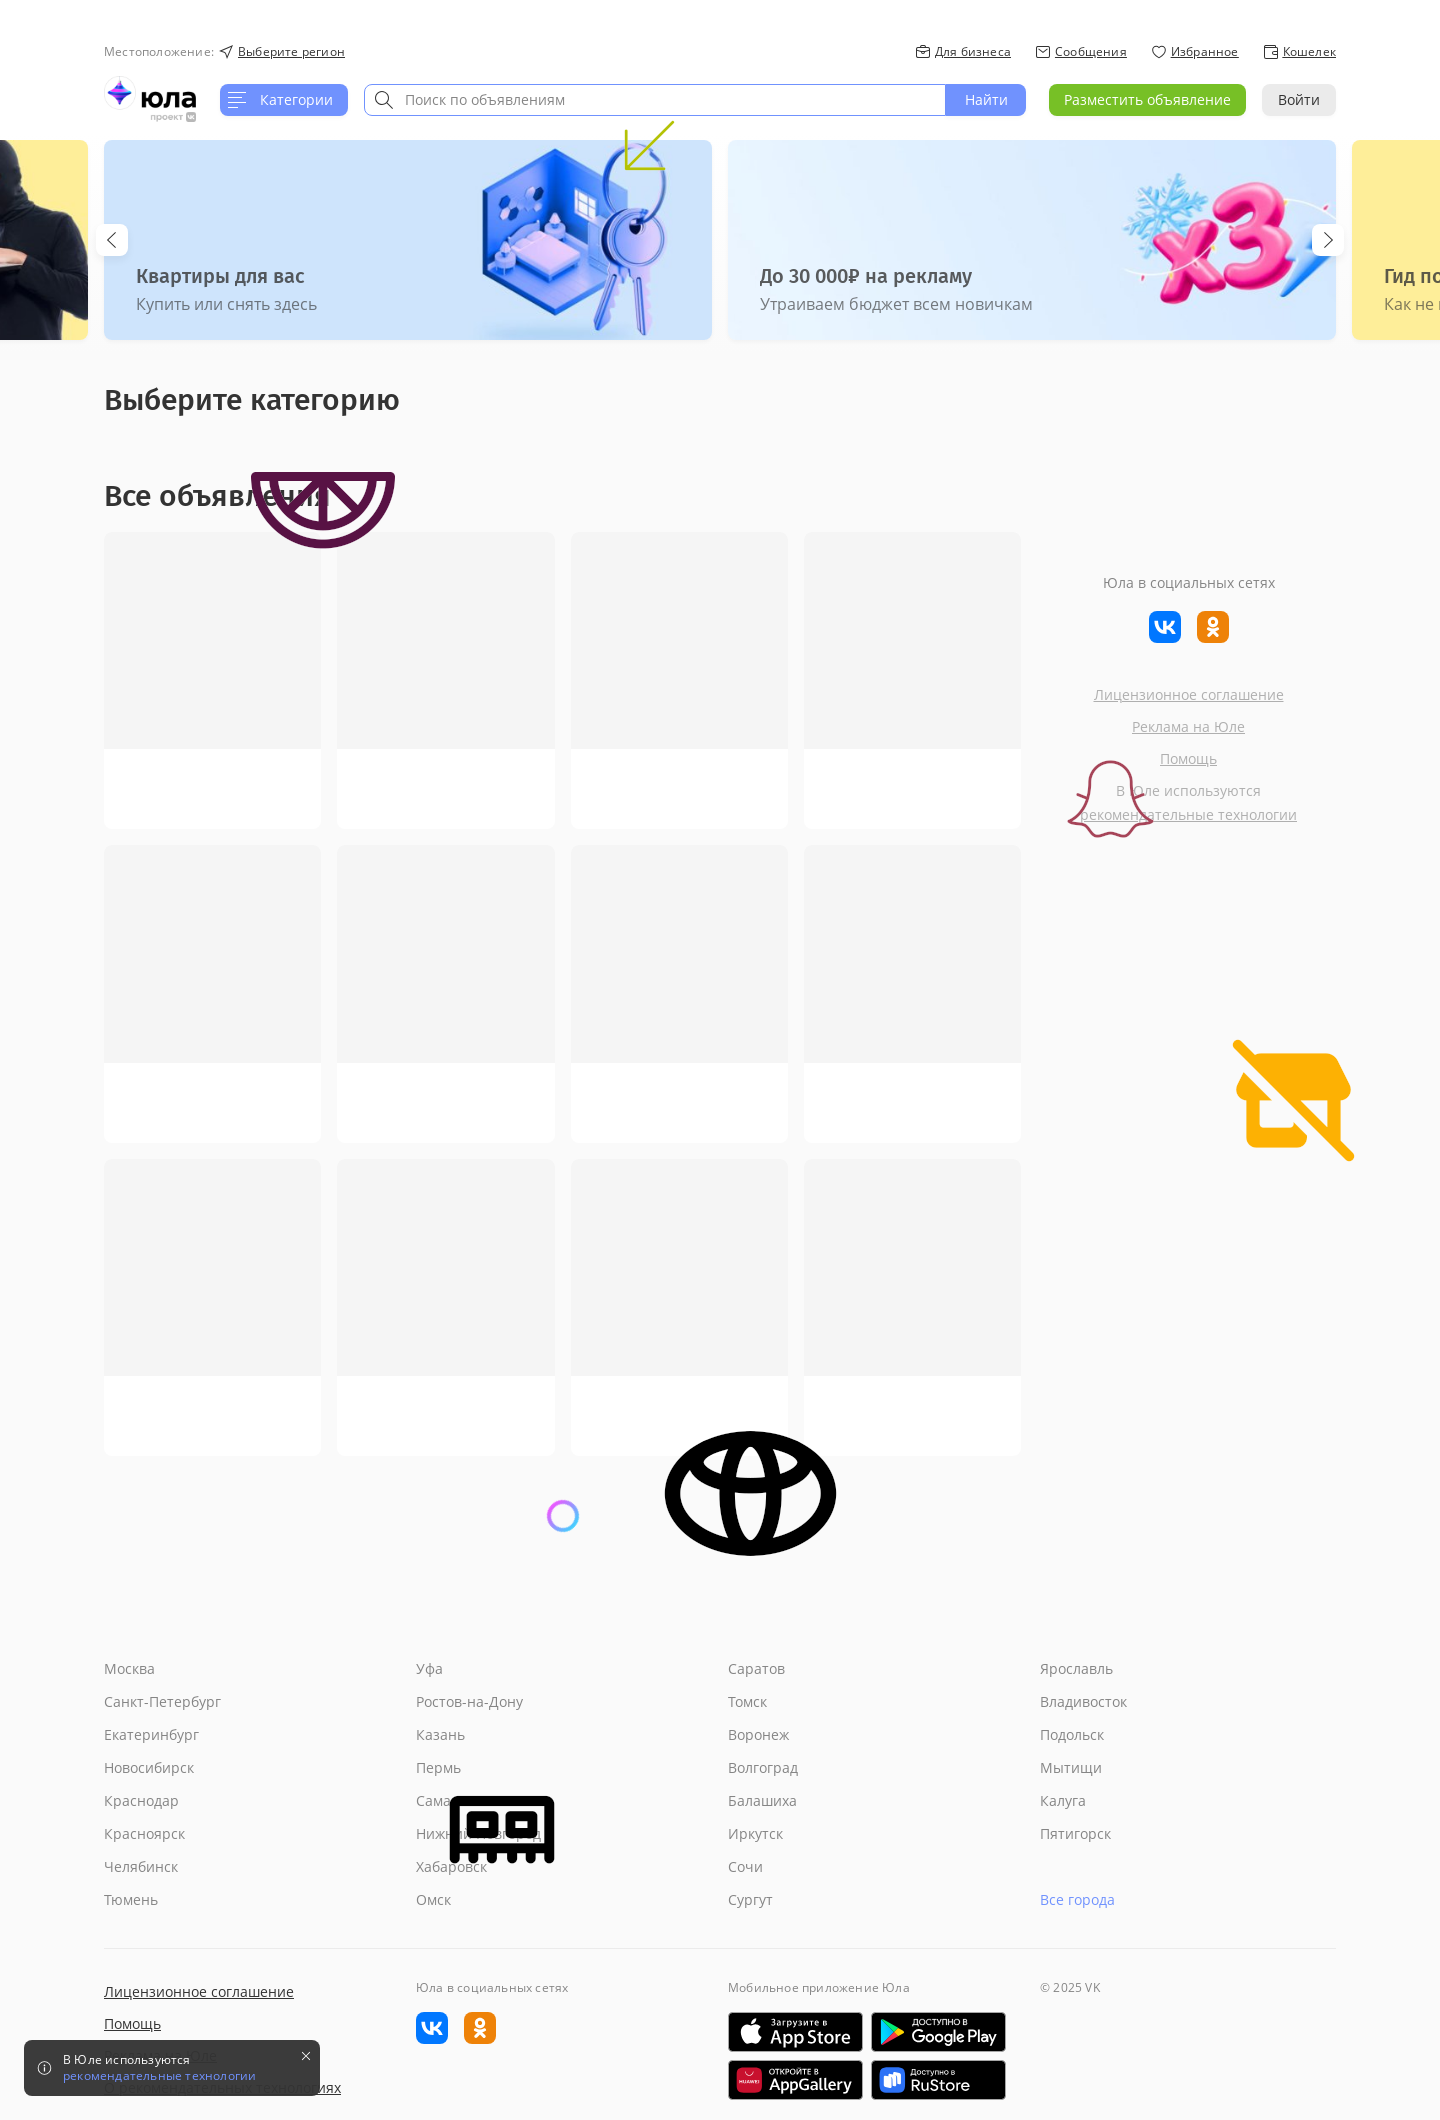  Describe the element at coordinates (1293, 1100) in the screenshot. I see `indicates a closed or unavailable shop` at that location.